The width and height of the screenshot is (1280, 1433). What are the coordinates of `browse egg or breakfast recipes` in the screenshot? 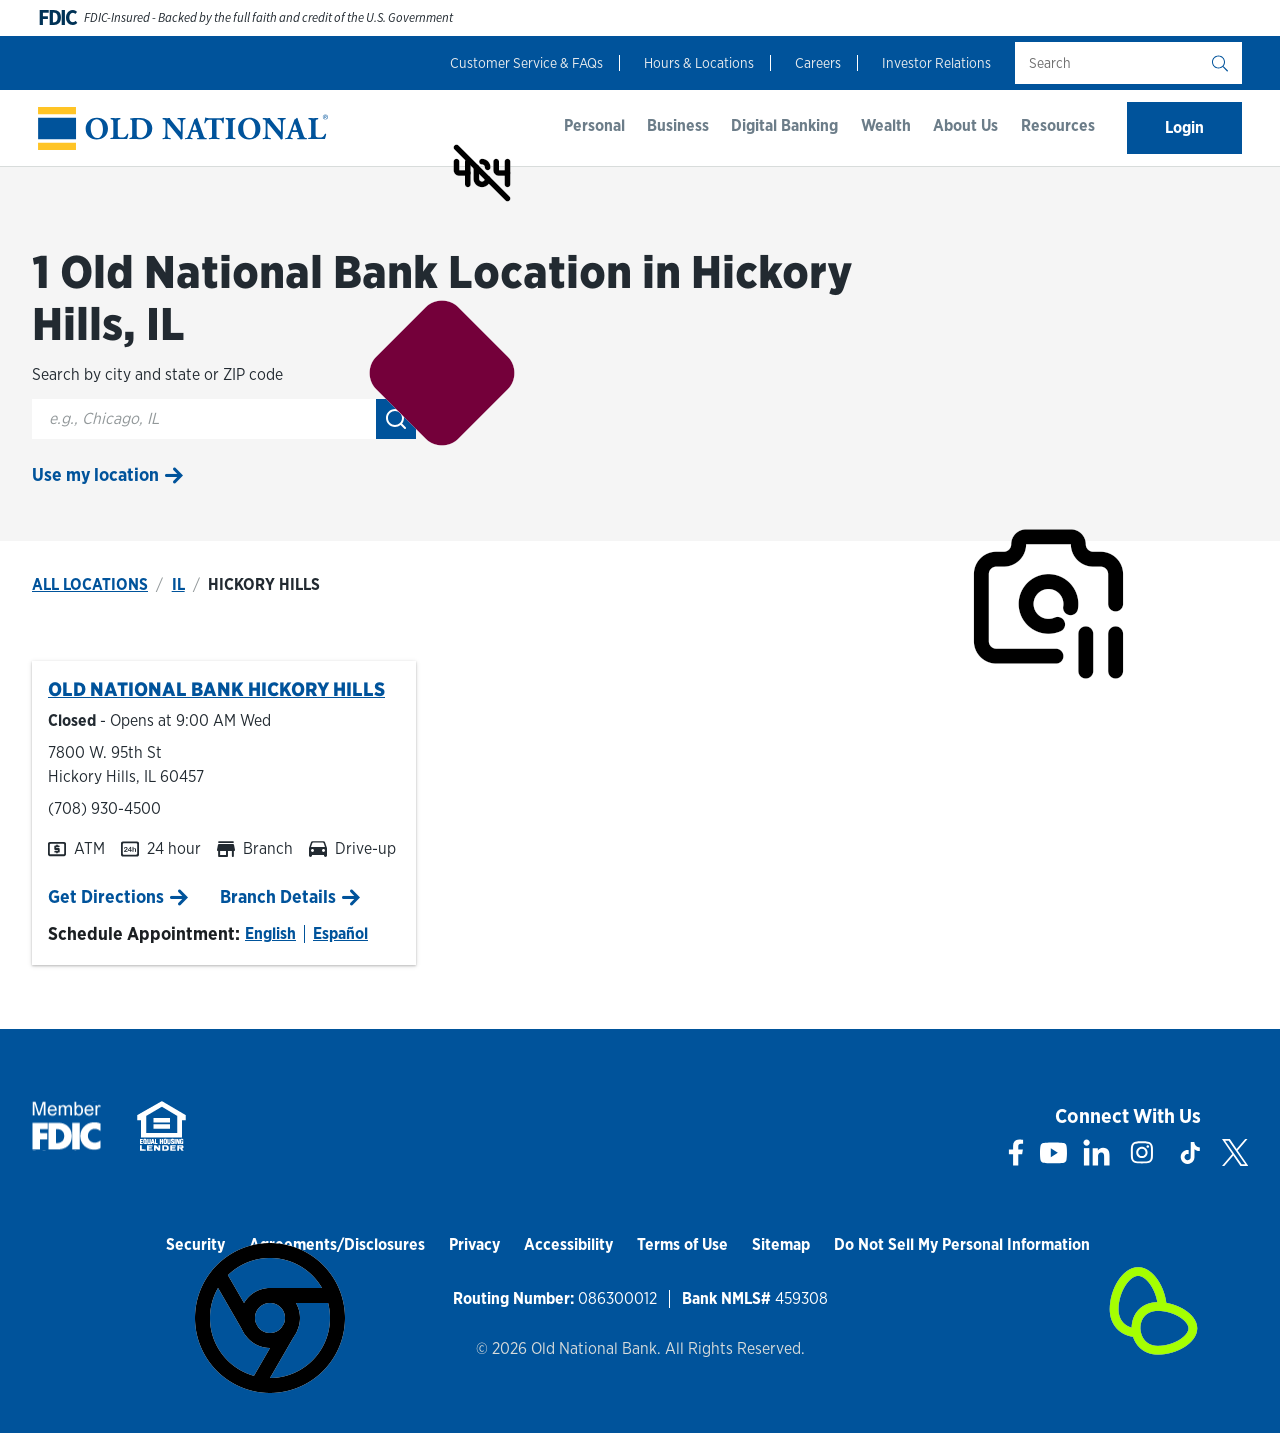 It's located at (1153, 1306).